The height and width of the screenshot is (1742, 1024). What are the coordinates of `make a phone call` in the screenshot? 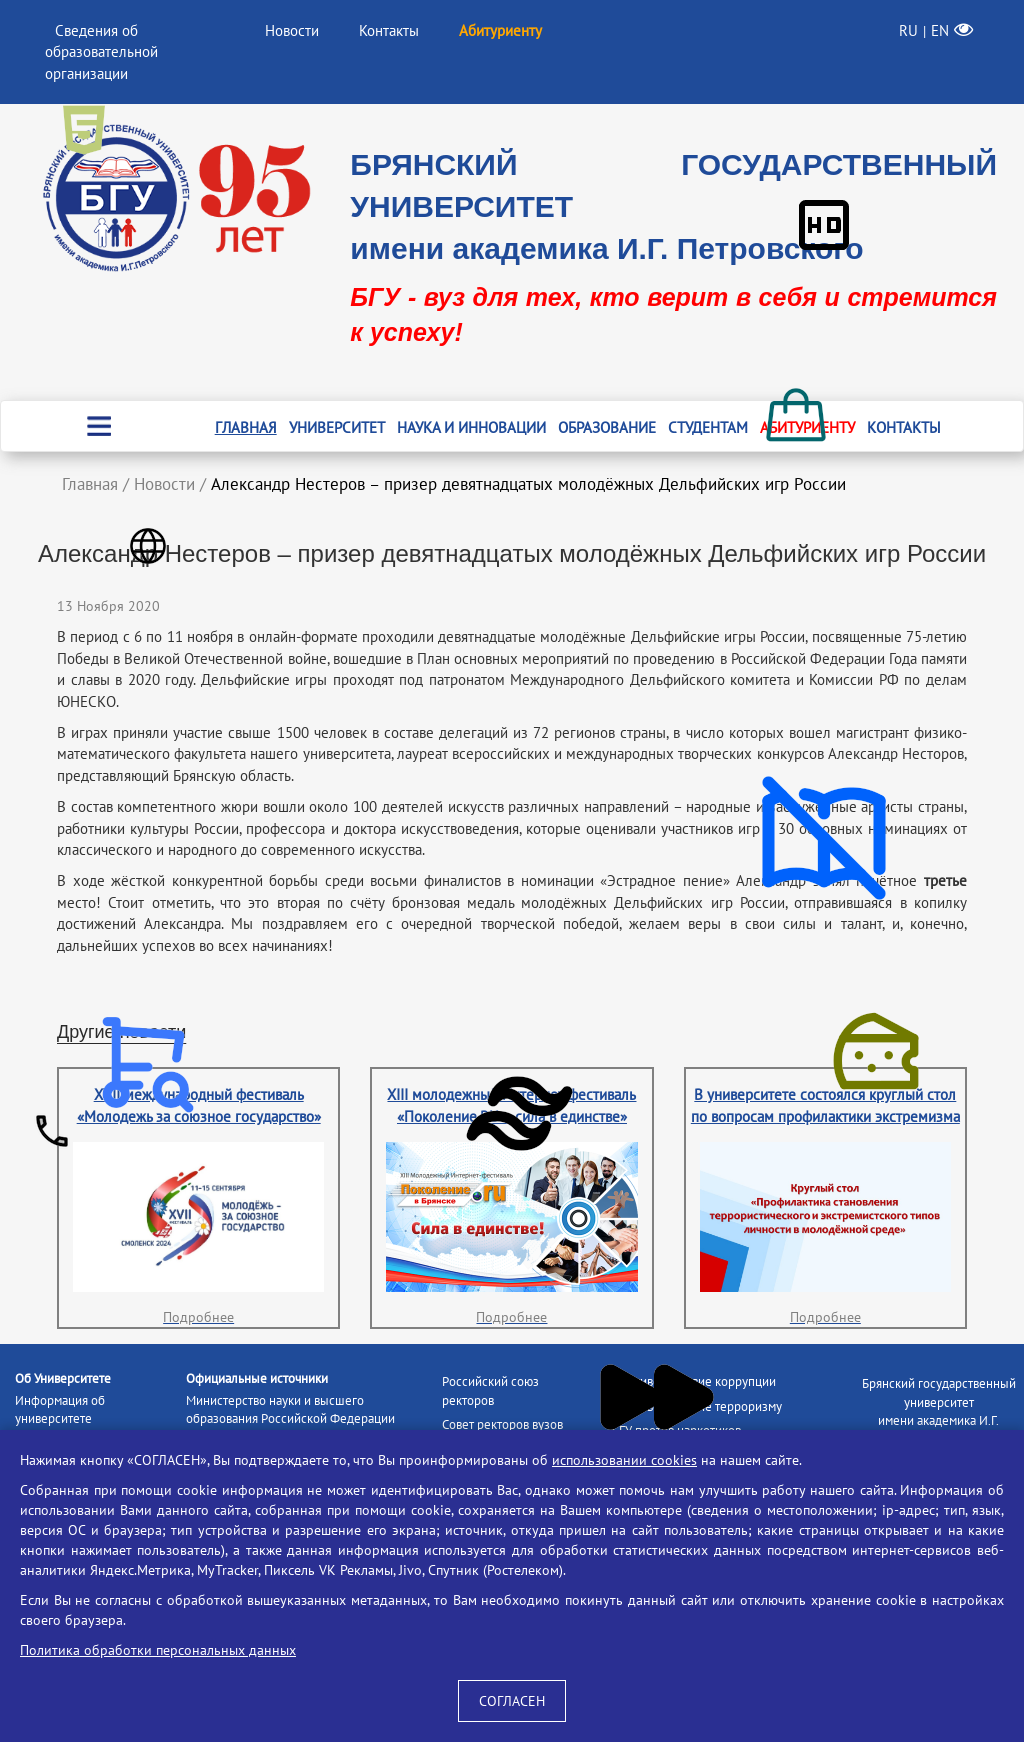 It's located at (52, 1131).